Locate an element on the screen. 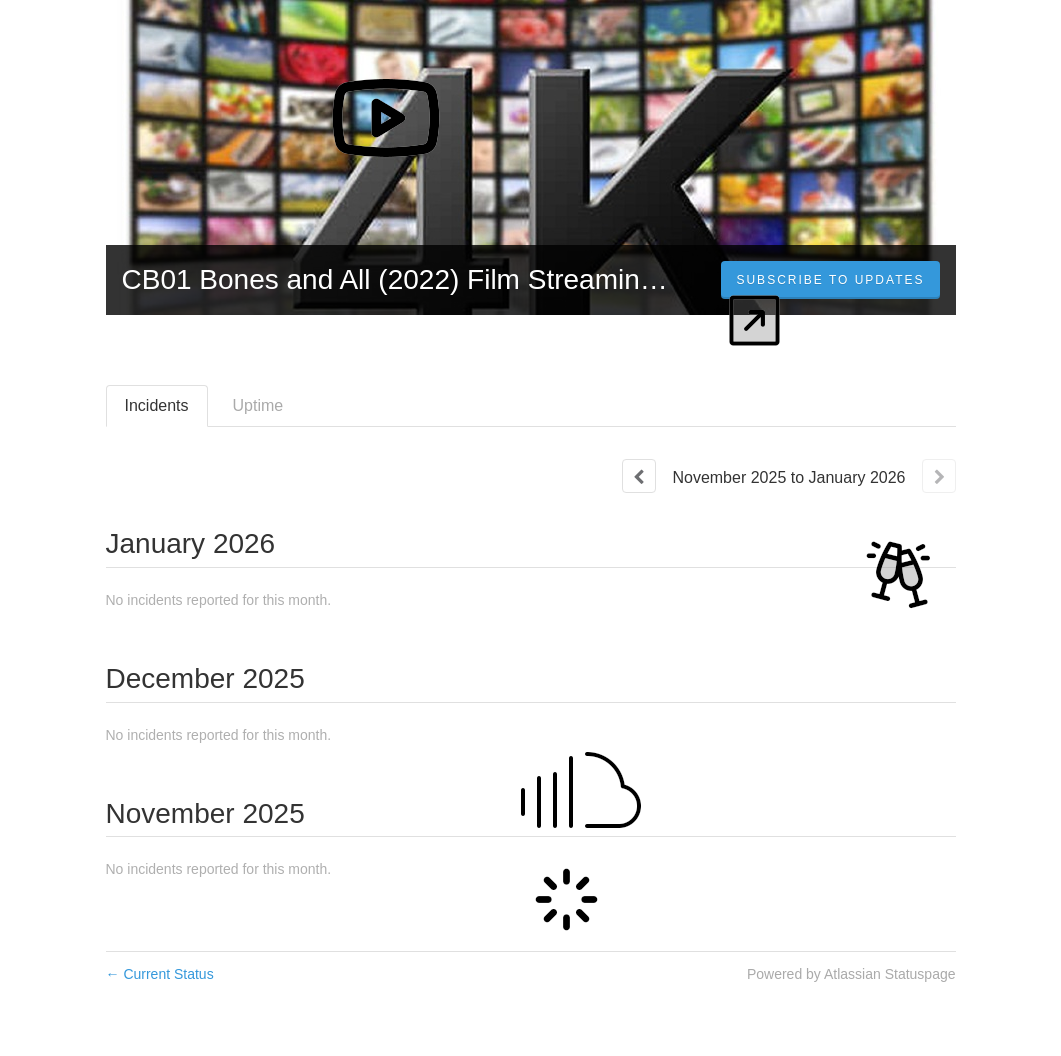  open youtube app is located at coordinates (386, 118).